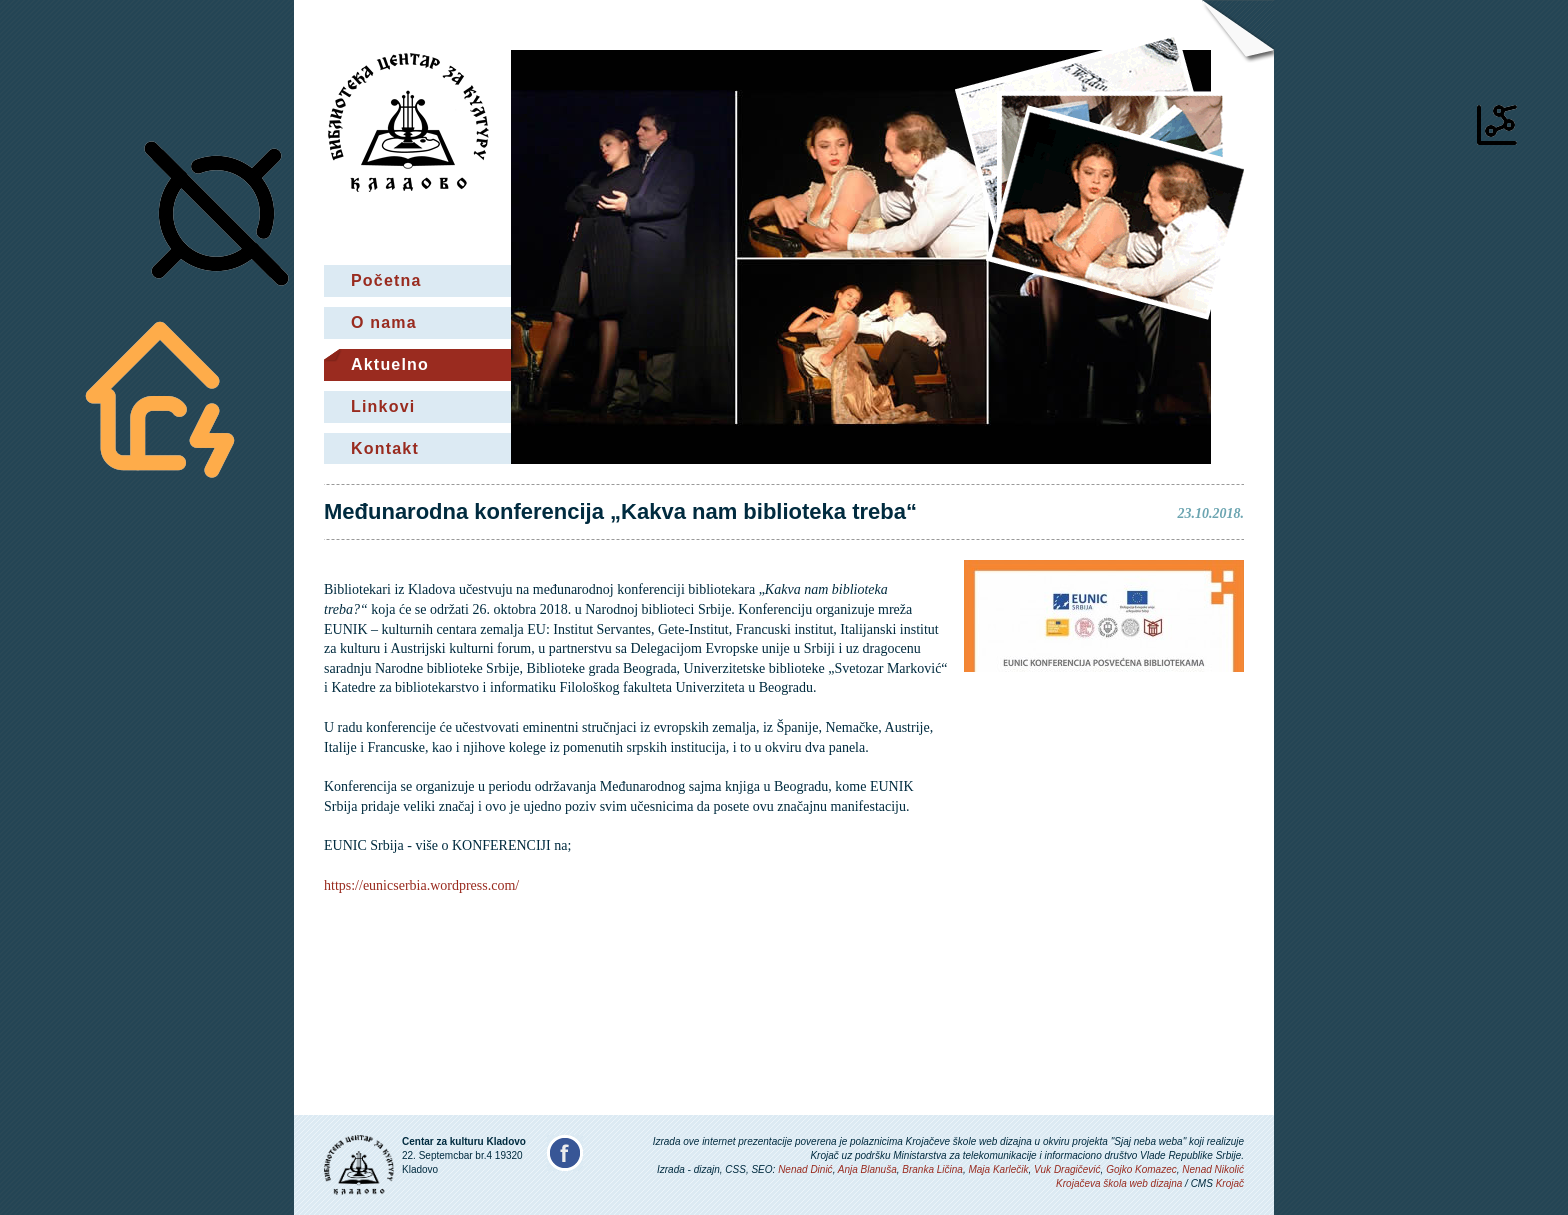  I want to click on view scatter plot data visualization, so click(1497, 125).